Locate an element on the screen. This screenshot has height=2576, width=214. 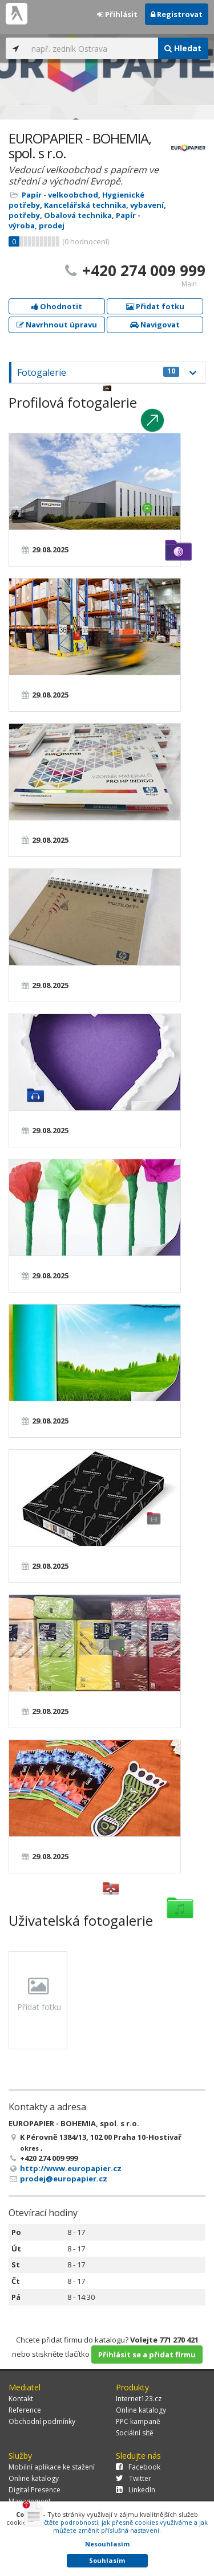
open pokémon-themed folder is located at coordinates (111, 1889).